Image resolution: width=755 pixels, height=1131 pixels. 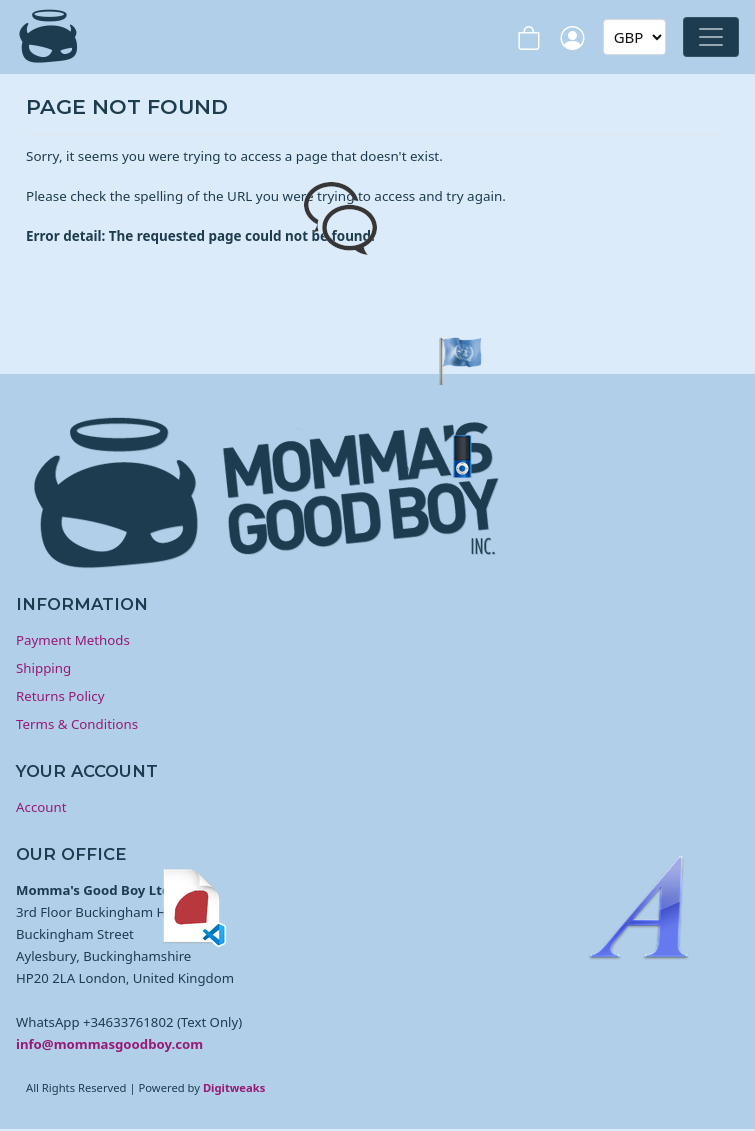 I want to click on access language and region settings, so click(x=460, y=361).